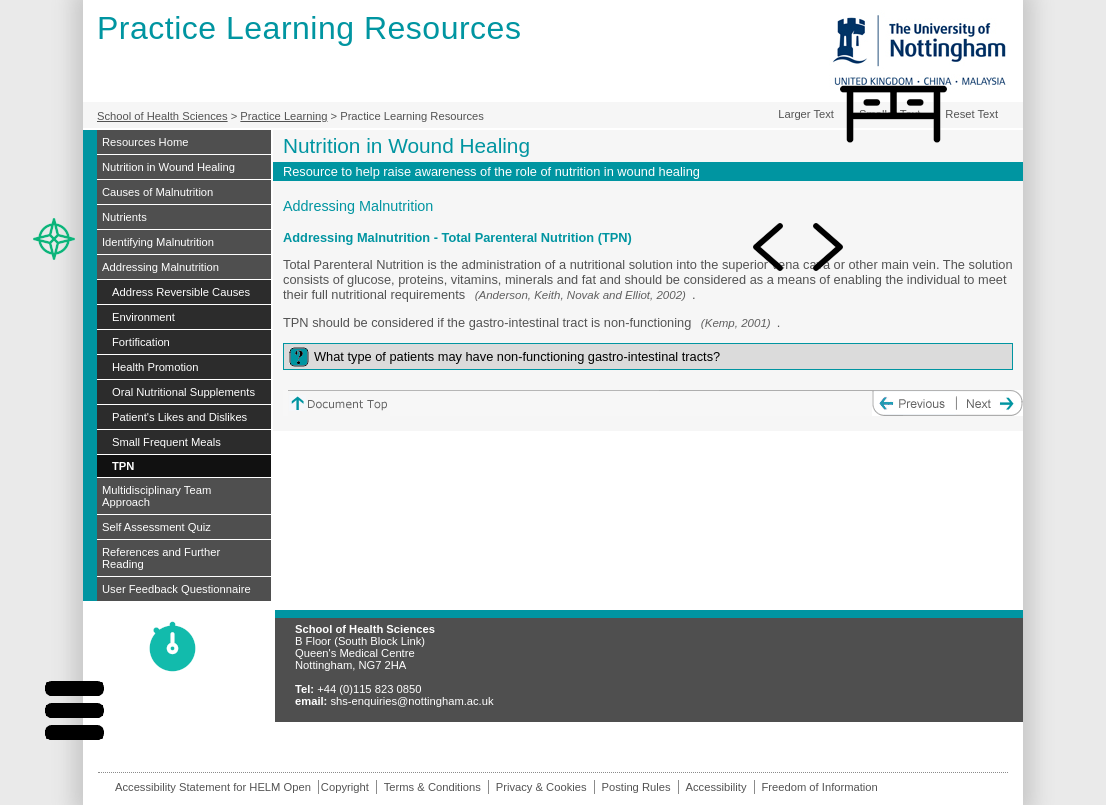 This screenshot has height=805, width=1106. Describe the element at coordinates (54, 239) in the screenshot. I see `access navigation or directional tools` at that location.